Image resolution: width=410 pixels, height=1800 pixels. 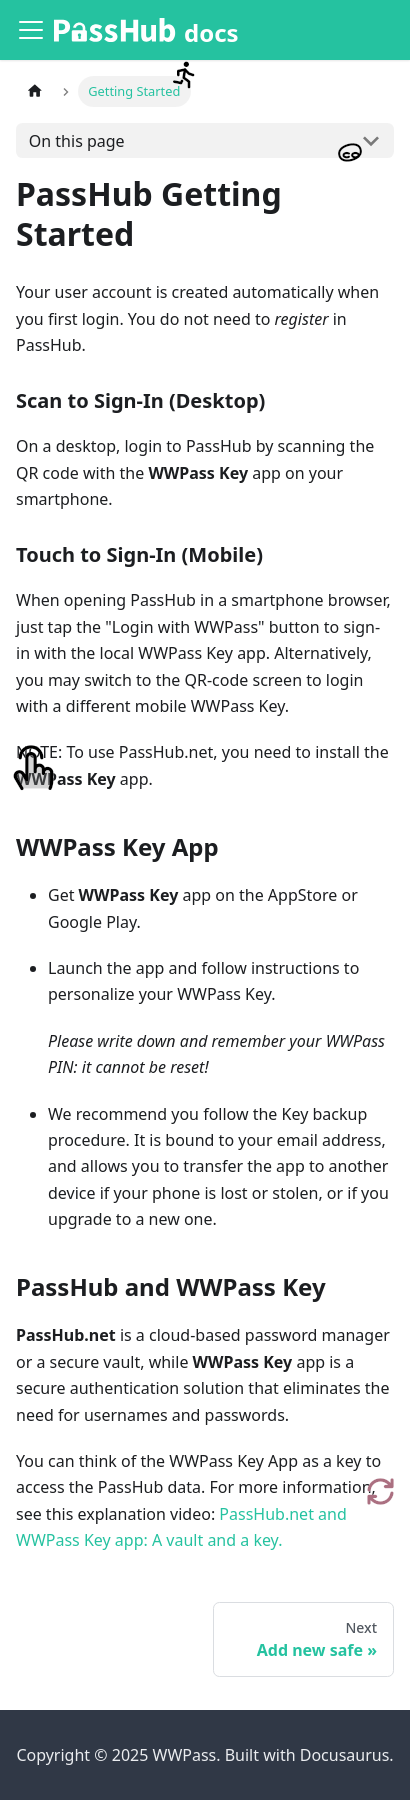 I want to click on tap to interact with this element, so click(x=33, y=768).